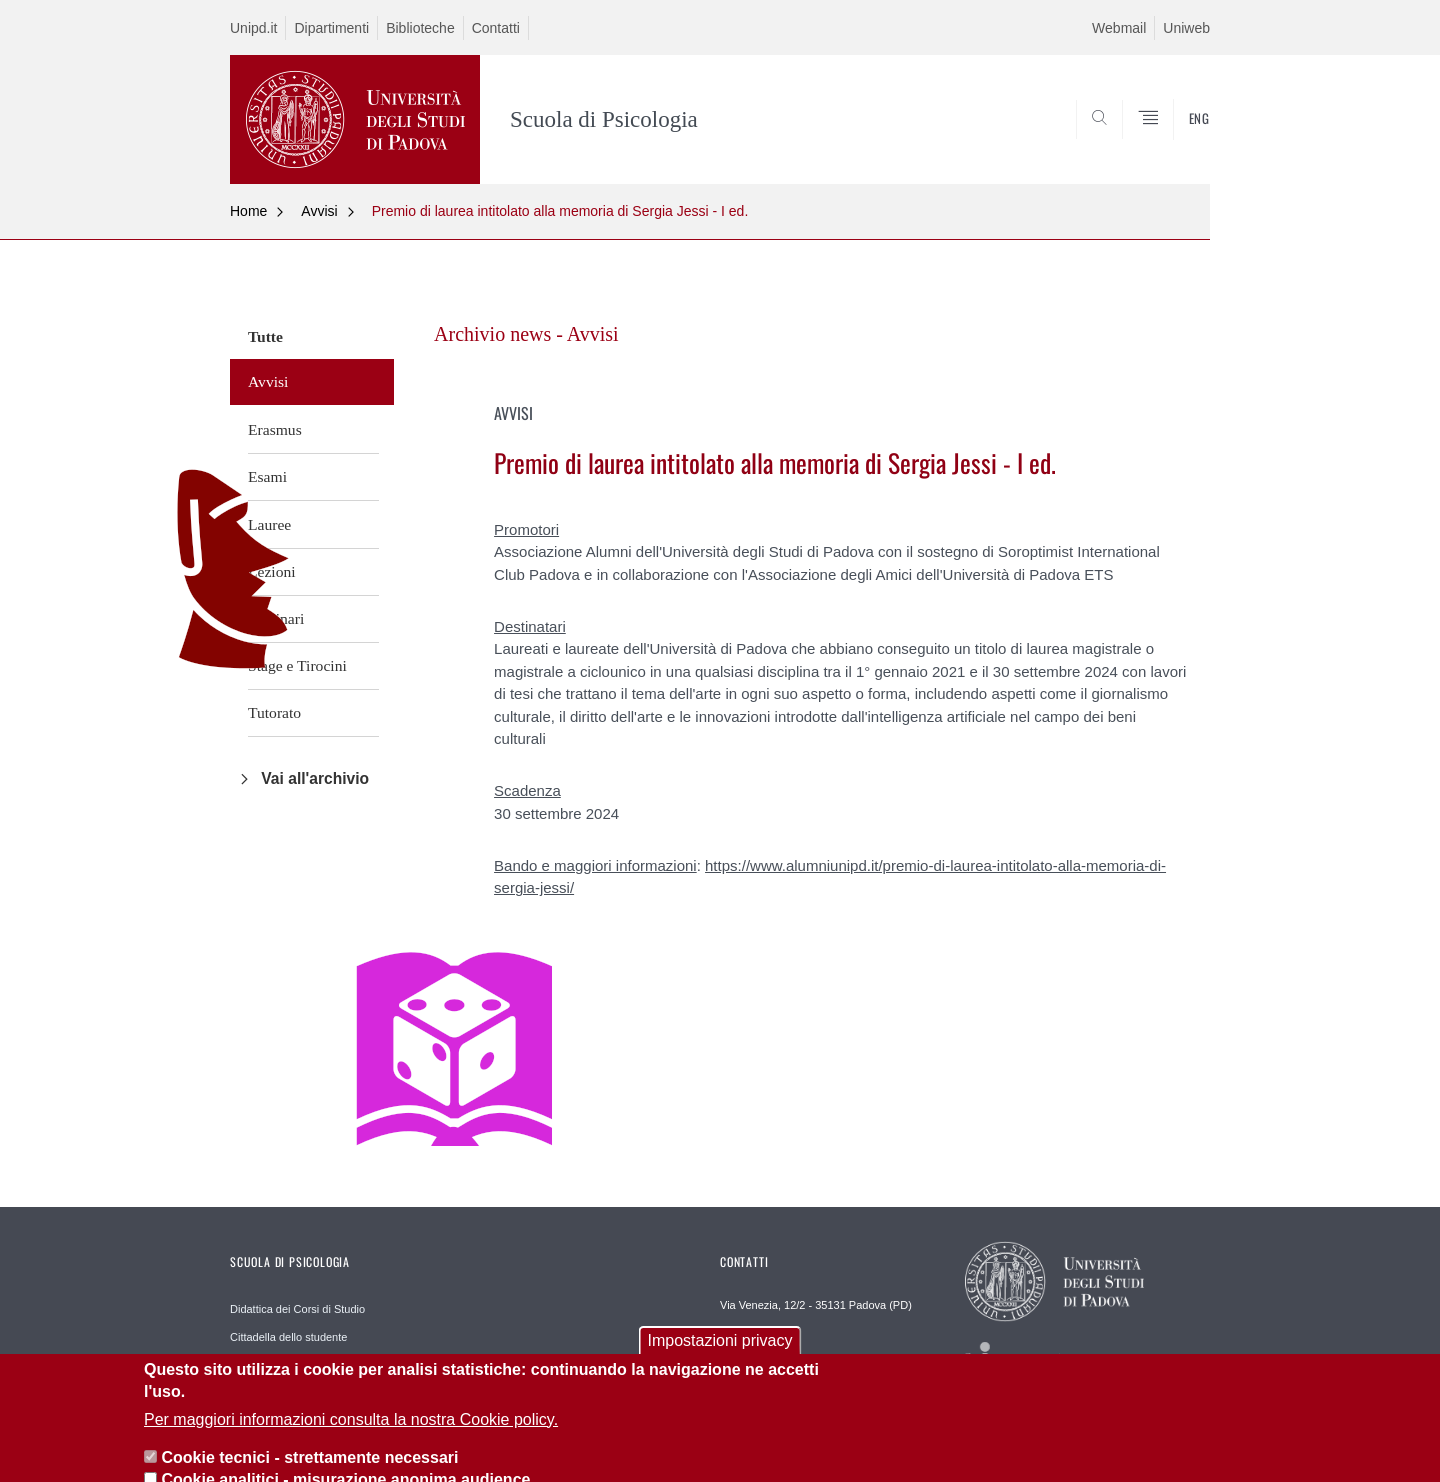 The width and height of the screenshot is (1440, 1482). What do you see at coordinates (233, 569) in the screenshot?
I see `easter island moai statue icon` at bounding box center [233, 569].